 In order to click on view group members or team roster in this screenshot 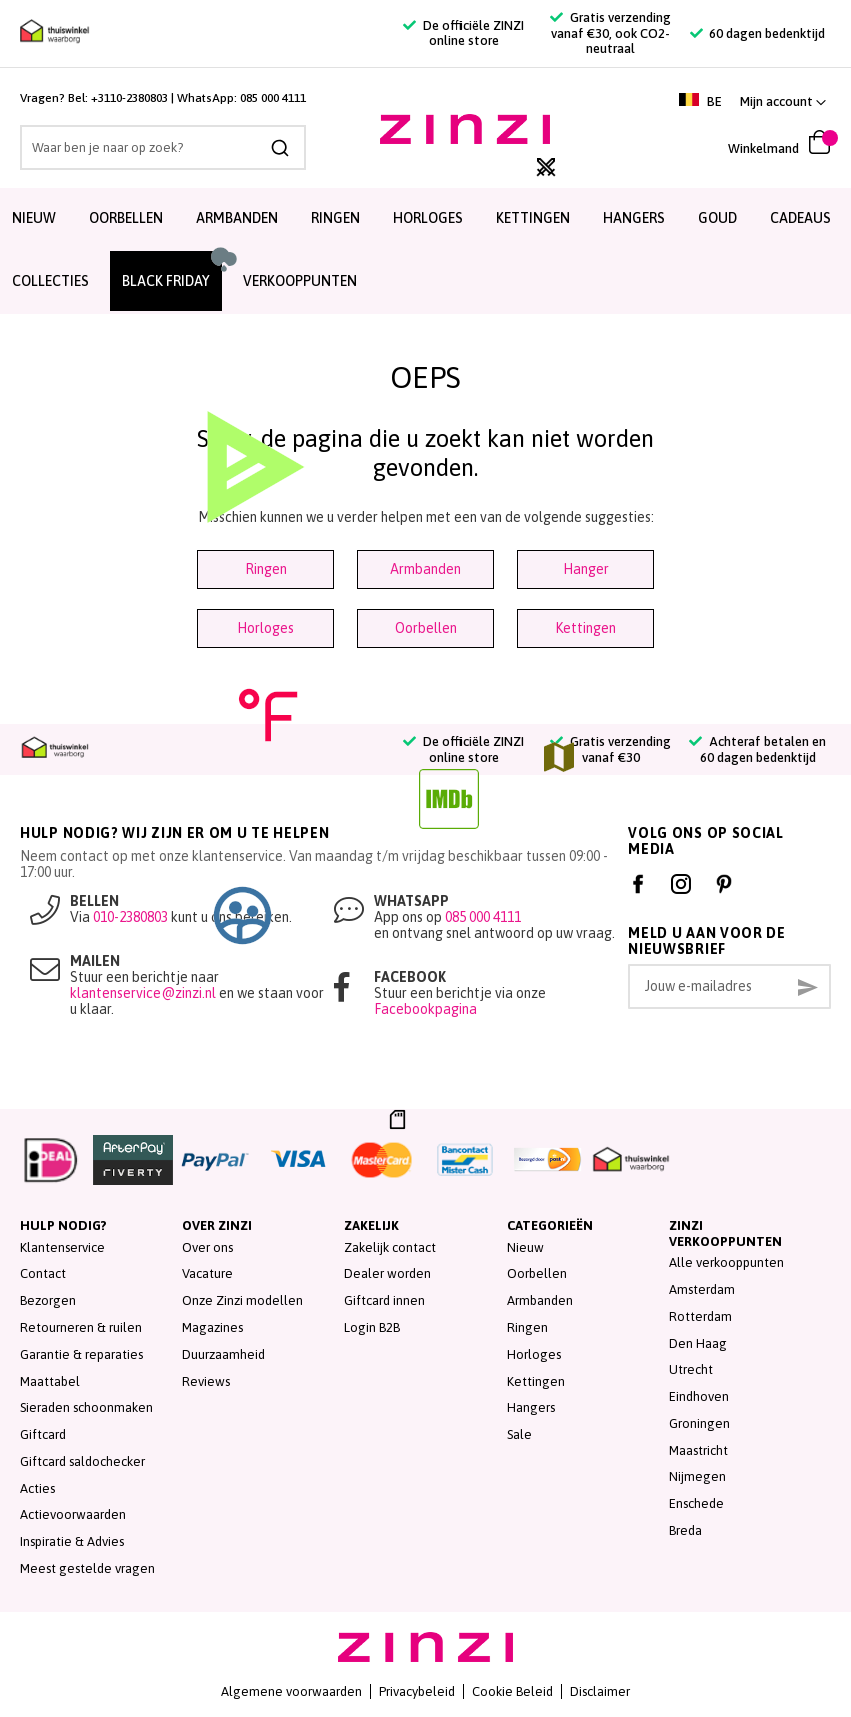, I will do `click(242, 915)`.